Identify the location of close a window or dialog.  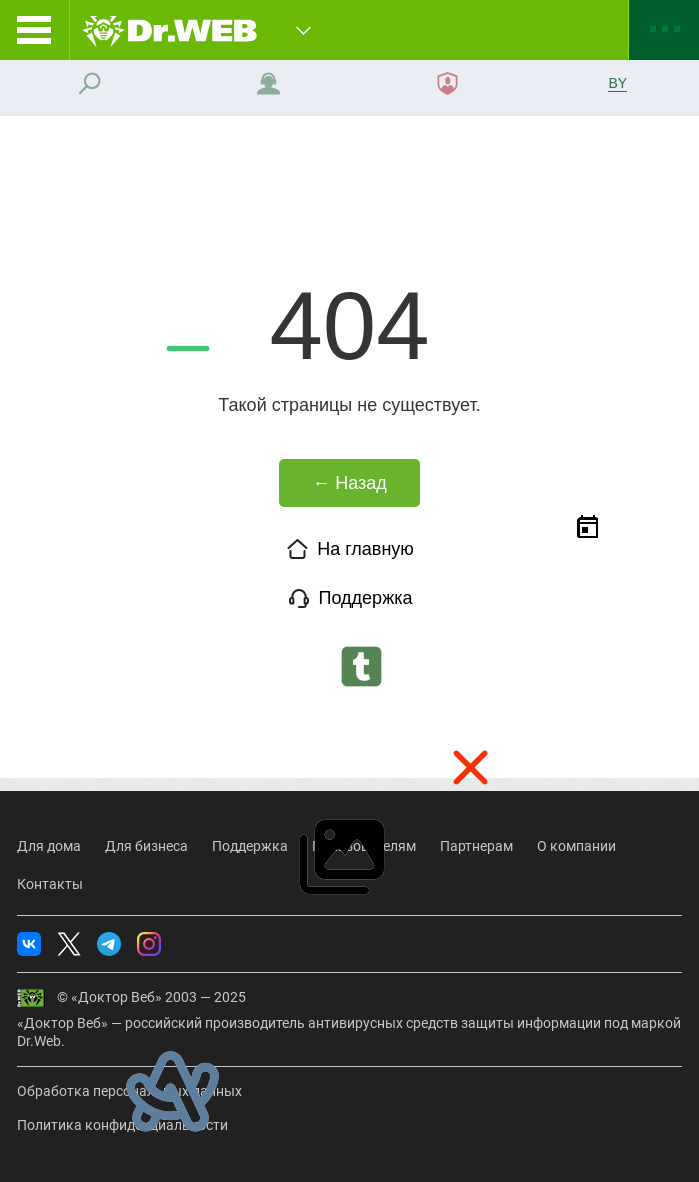
(470, 767).